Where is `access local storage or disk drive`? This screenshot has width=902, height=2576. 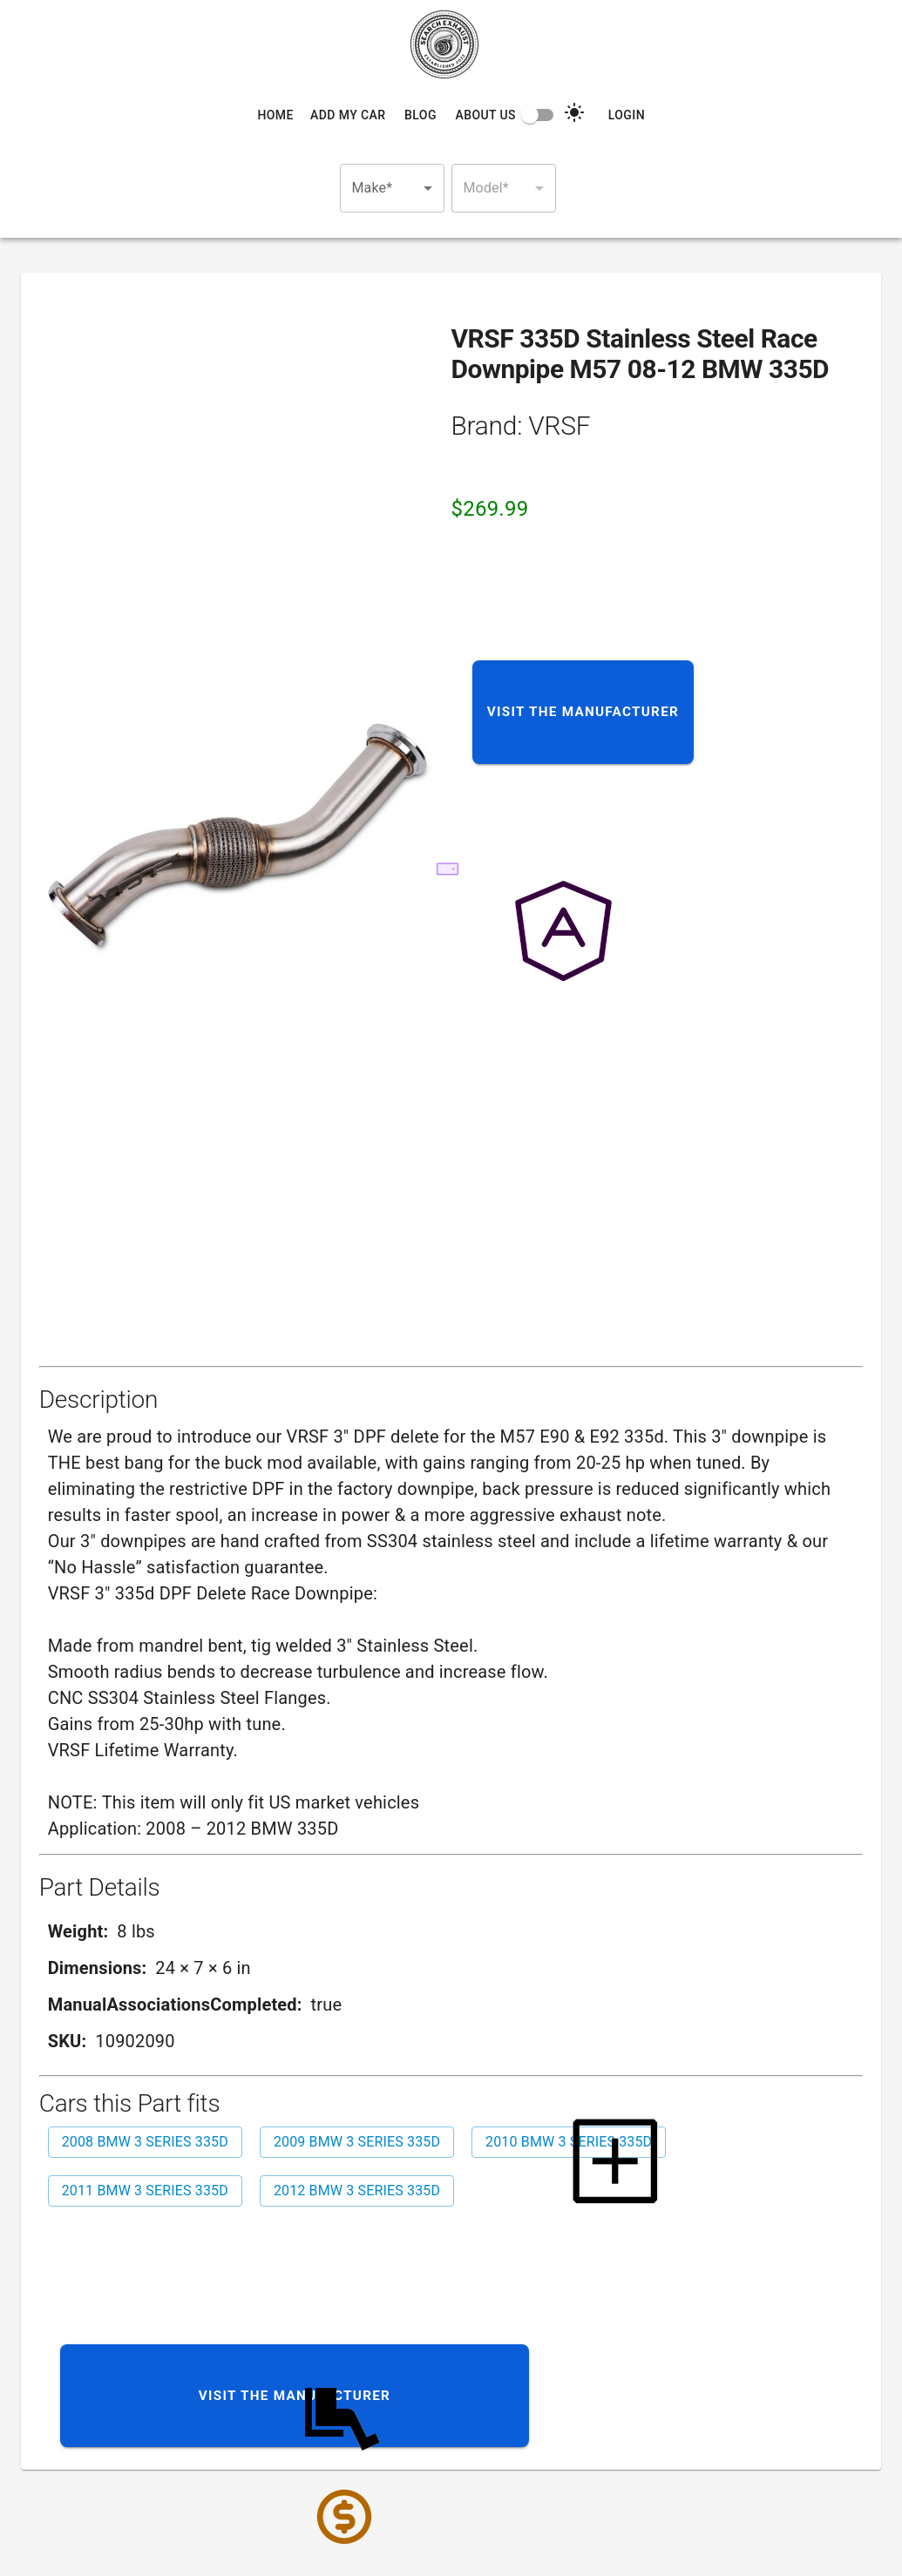 access local storage or disk drive is located at coordinates (447, 869).